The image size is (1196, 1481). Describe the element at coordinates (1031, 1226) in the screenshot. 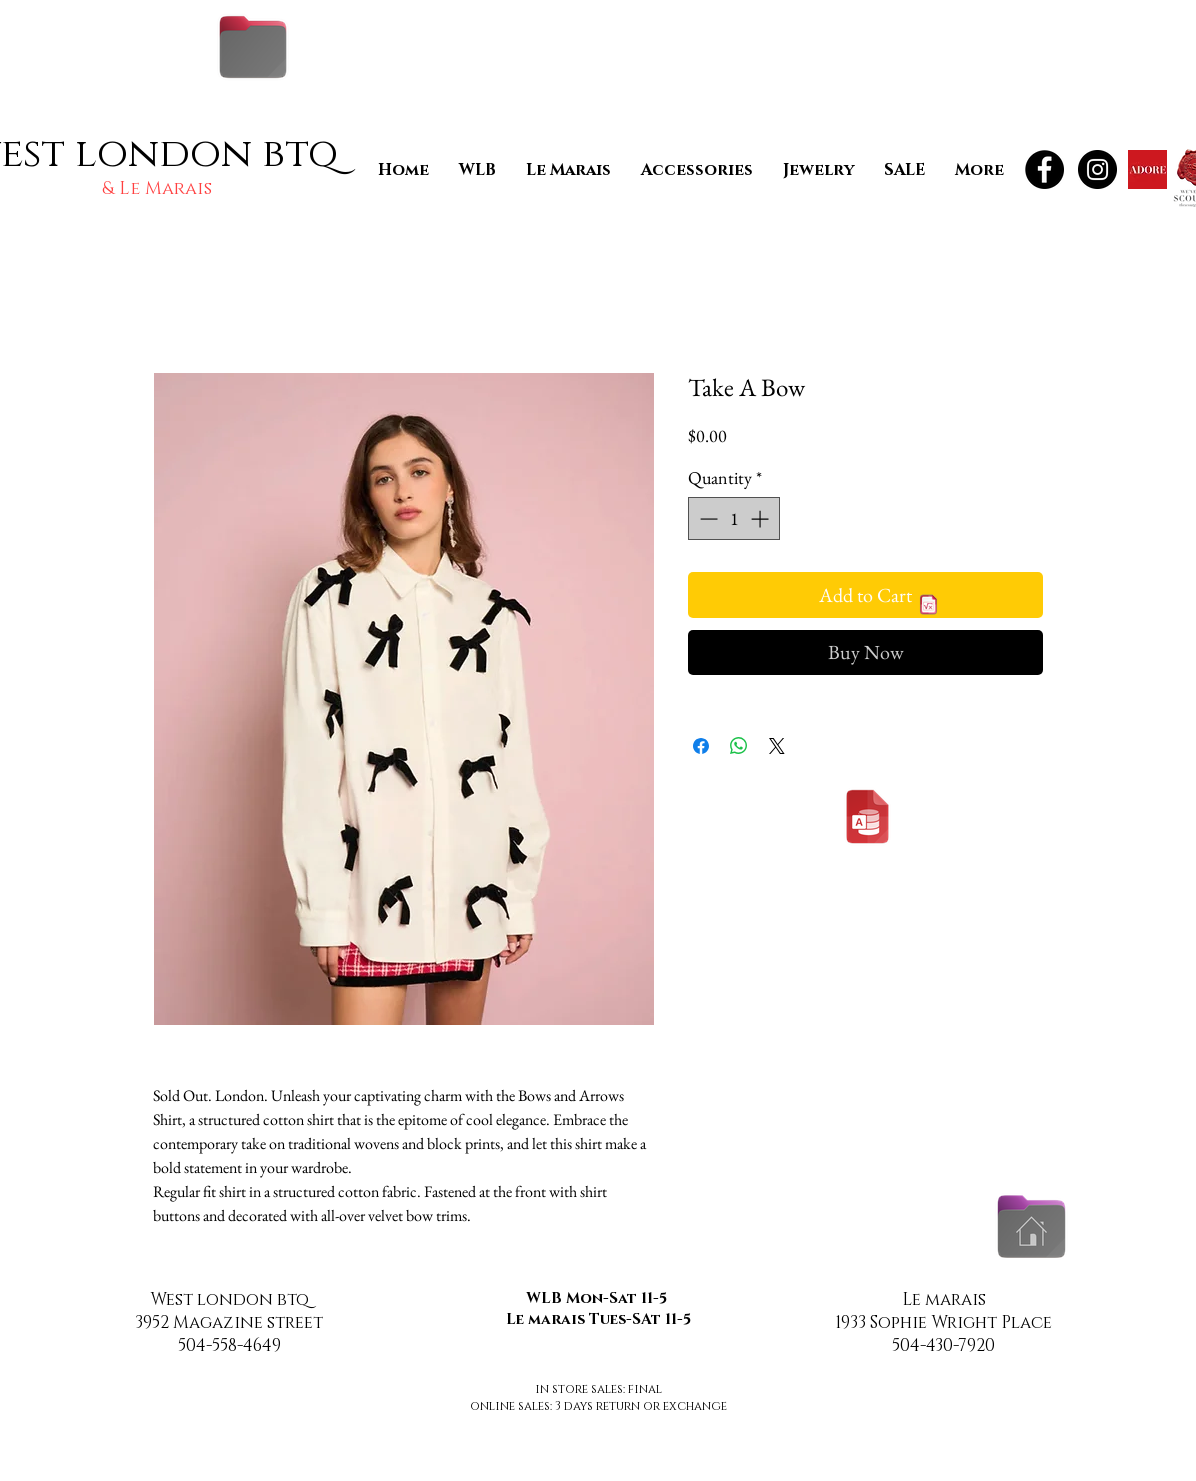

I see `access your home folder` at that location.